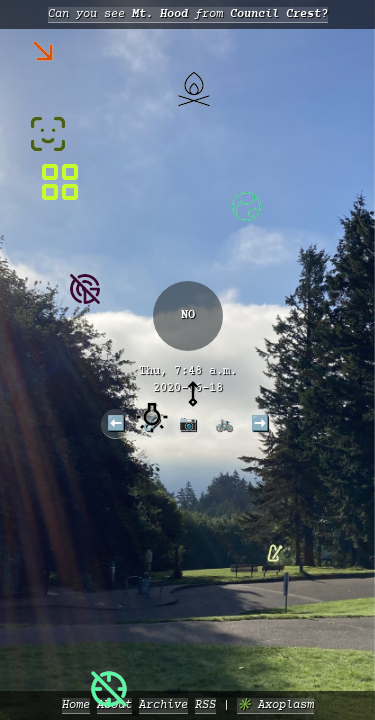 The image size is (375, 720). What do you see at coordinates (194, 89) in the screenshot?
I see `access outdoor or camping-related features` at bounding box center [194, 89].